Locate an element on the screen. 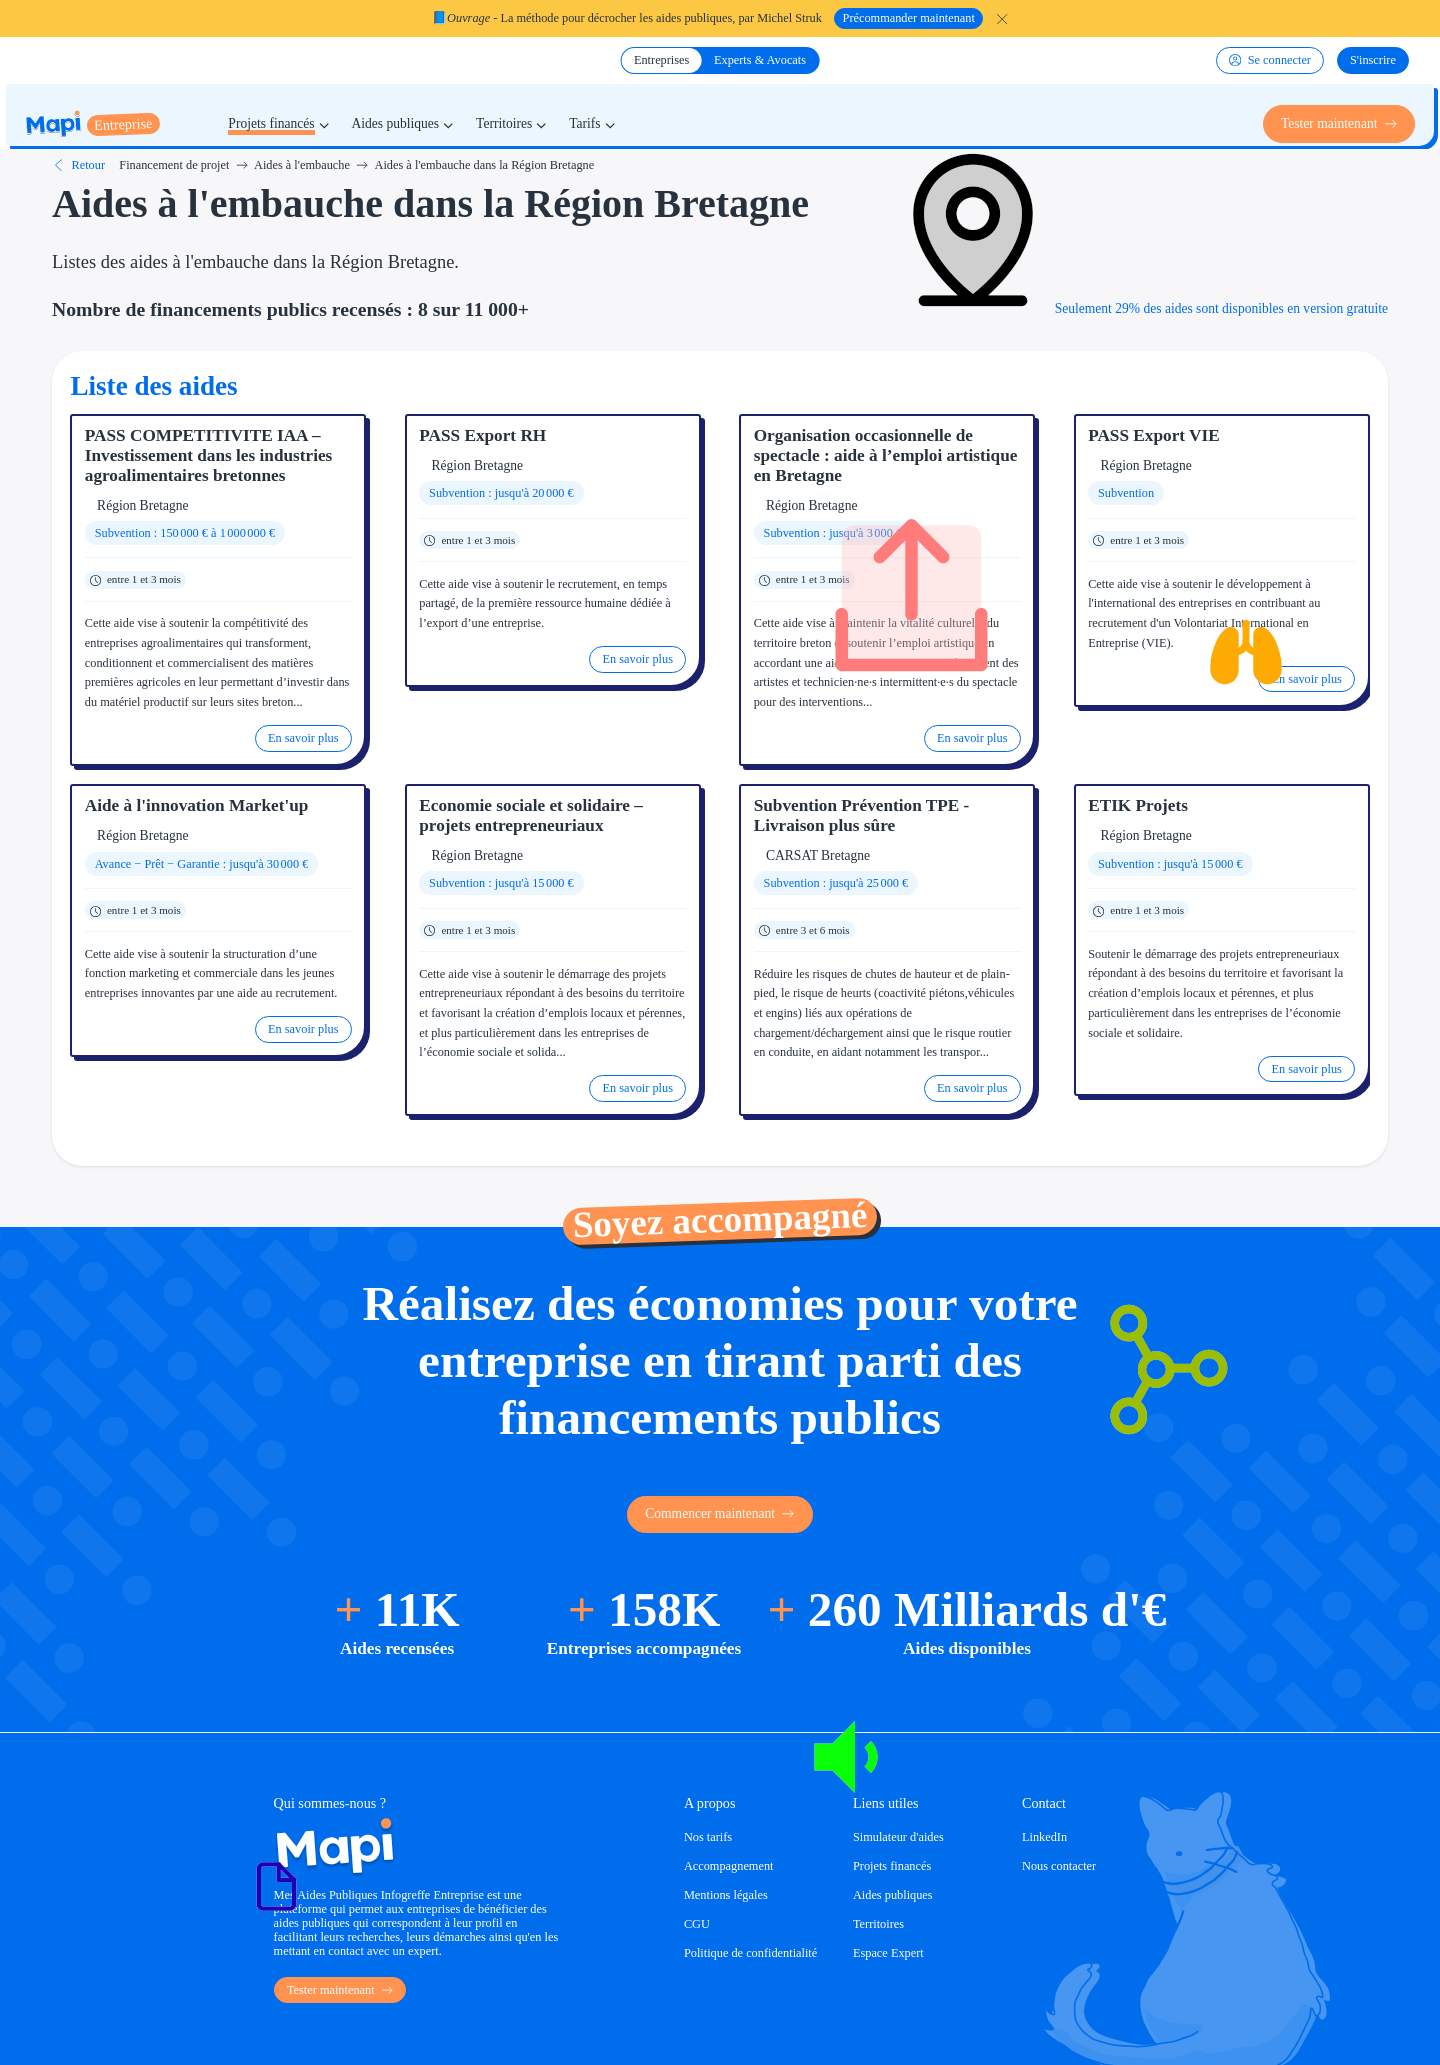  upload a file or document is located at coordinates (911, 601).